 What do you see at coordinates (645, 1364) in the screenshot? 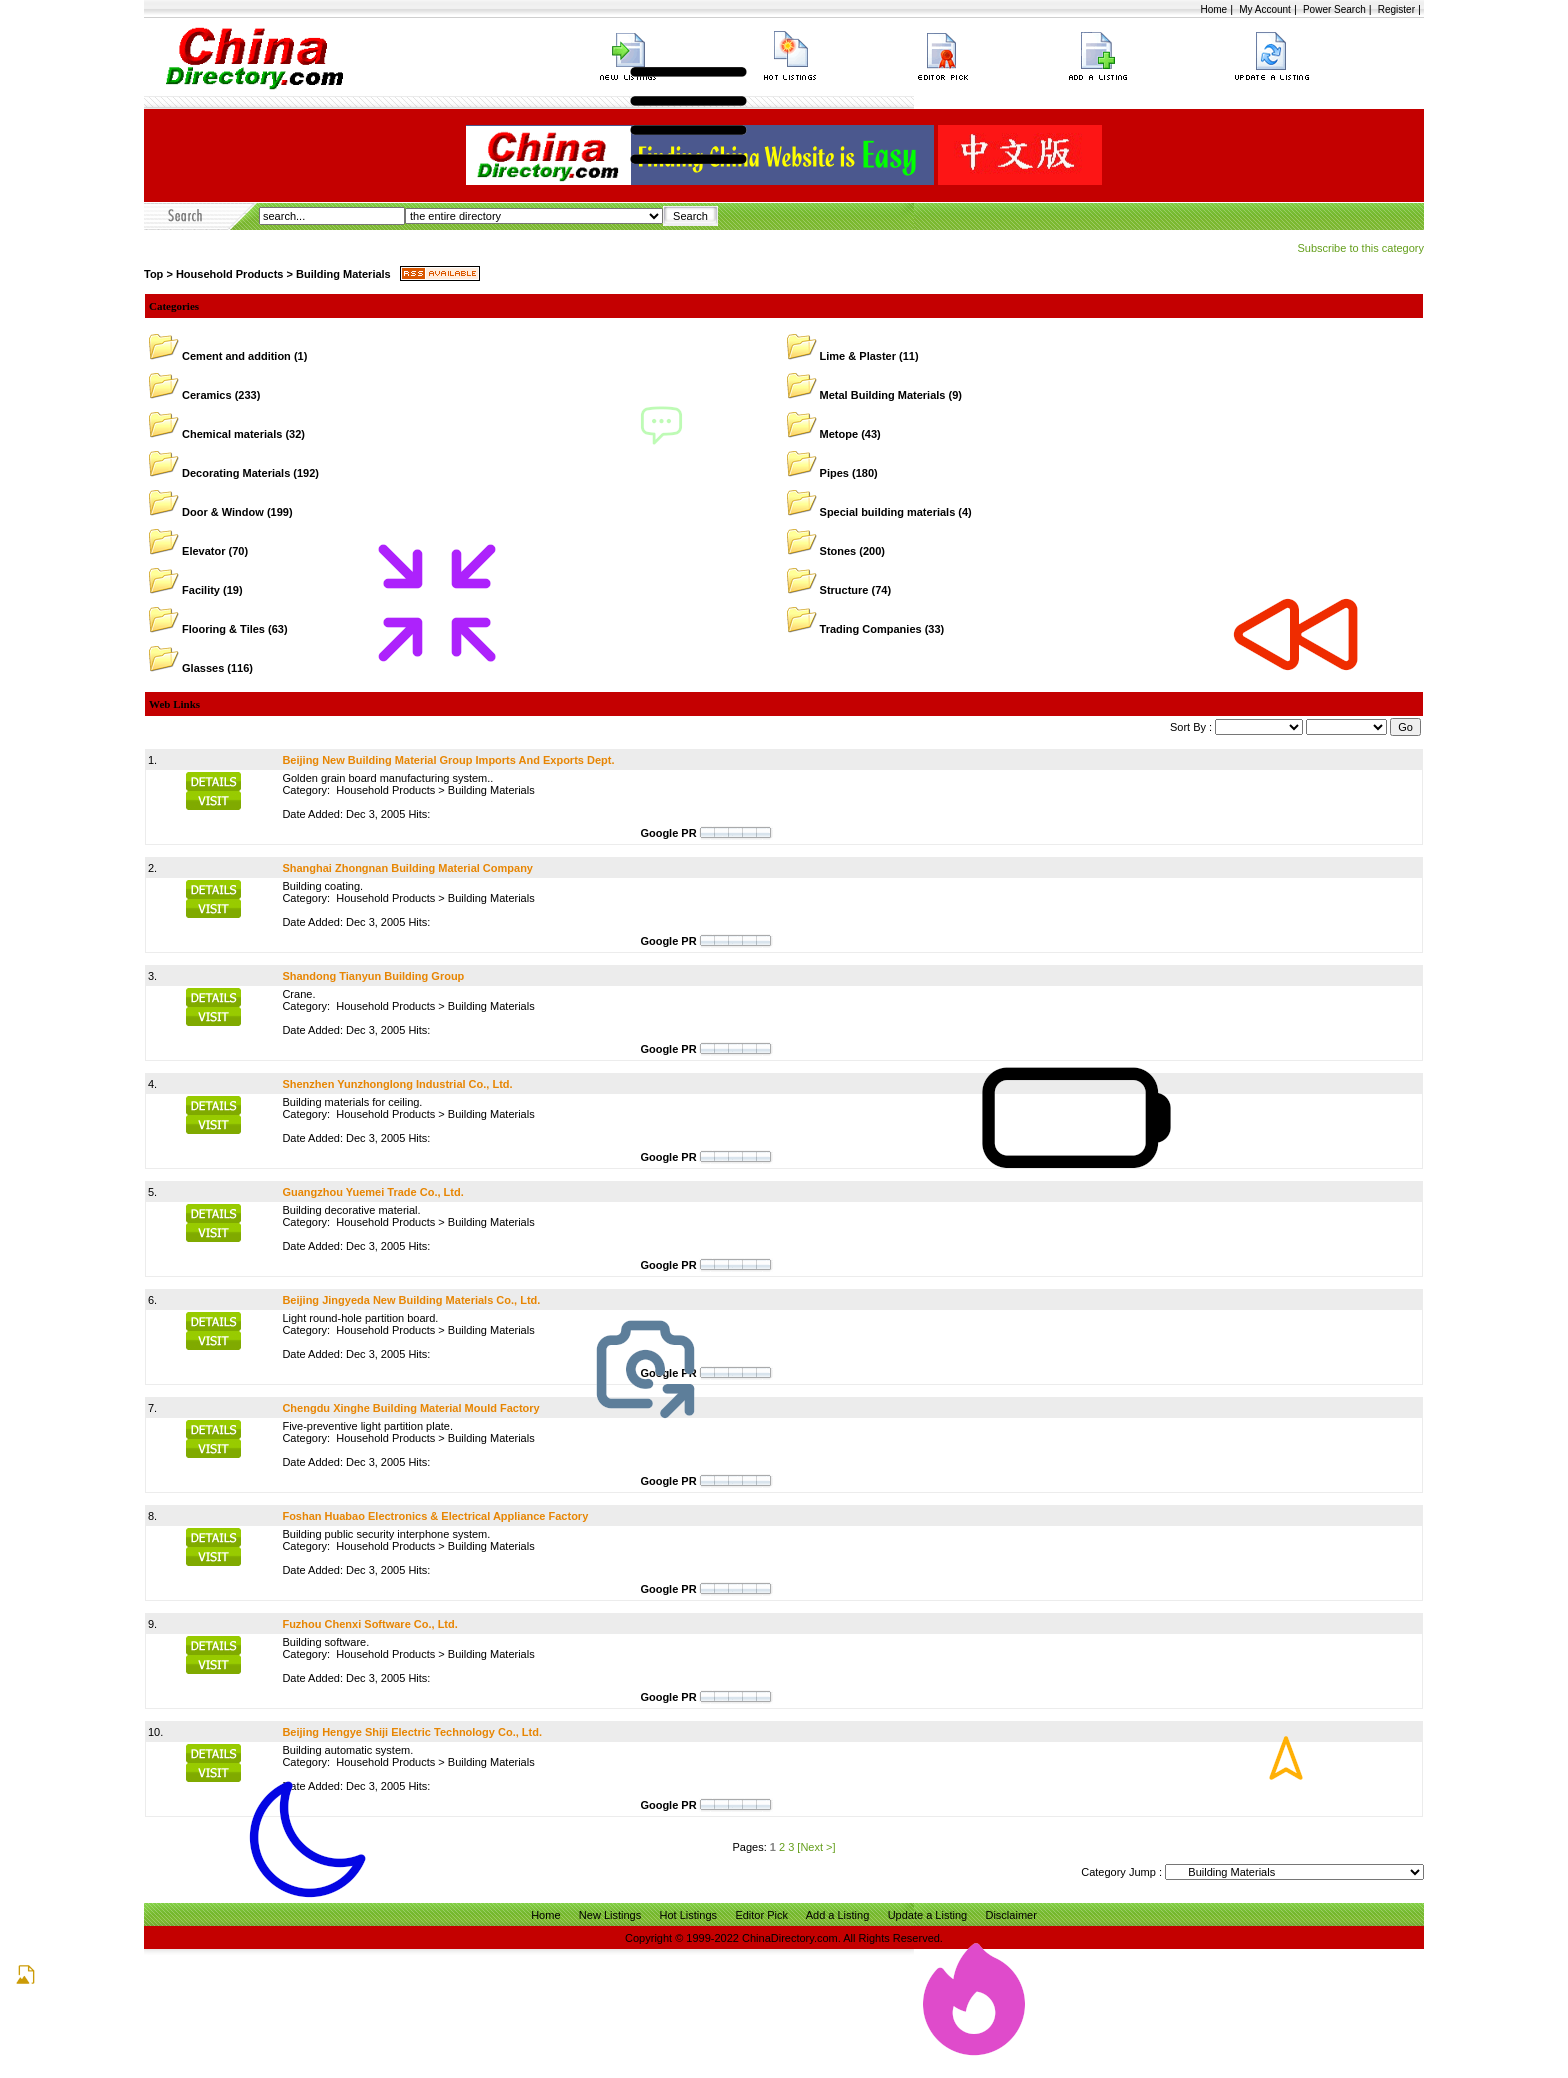
I see `share a photo or image` at bounding box center [645, 1364].